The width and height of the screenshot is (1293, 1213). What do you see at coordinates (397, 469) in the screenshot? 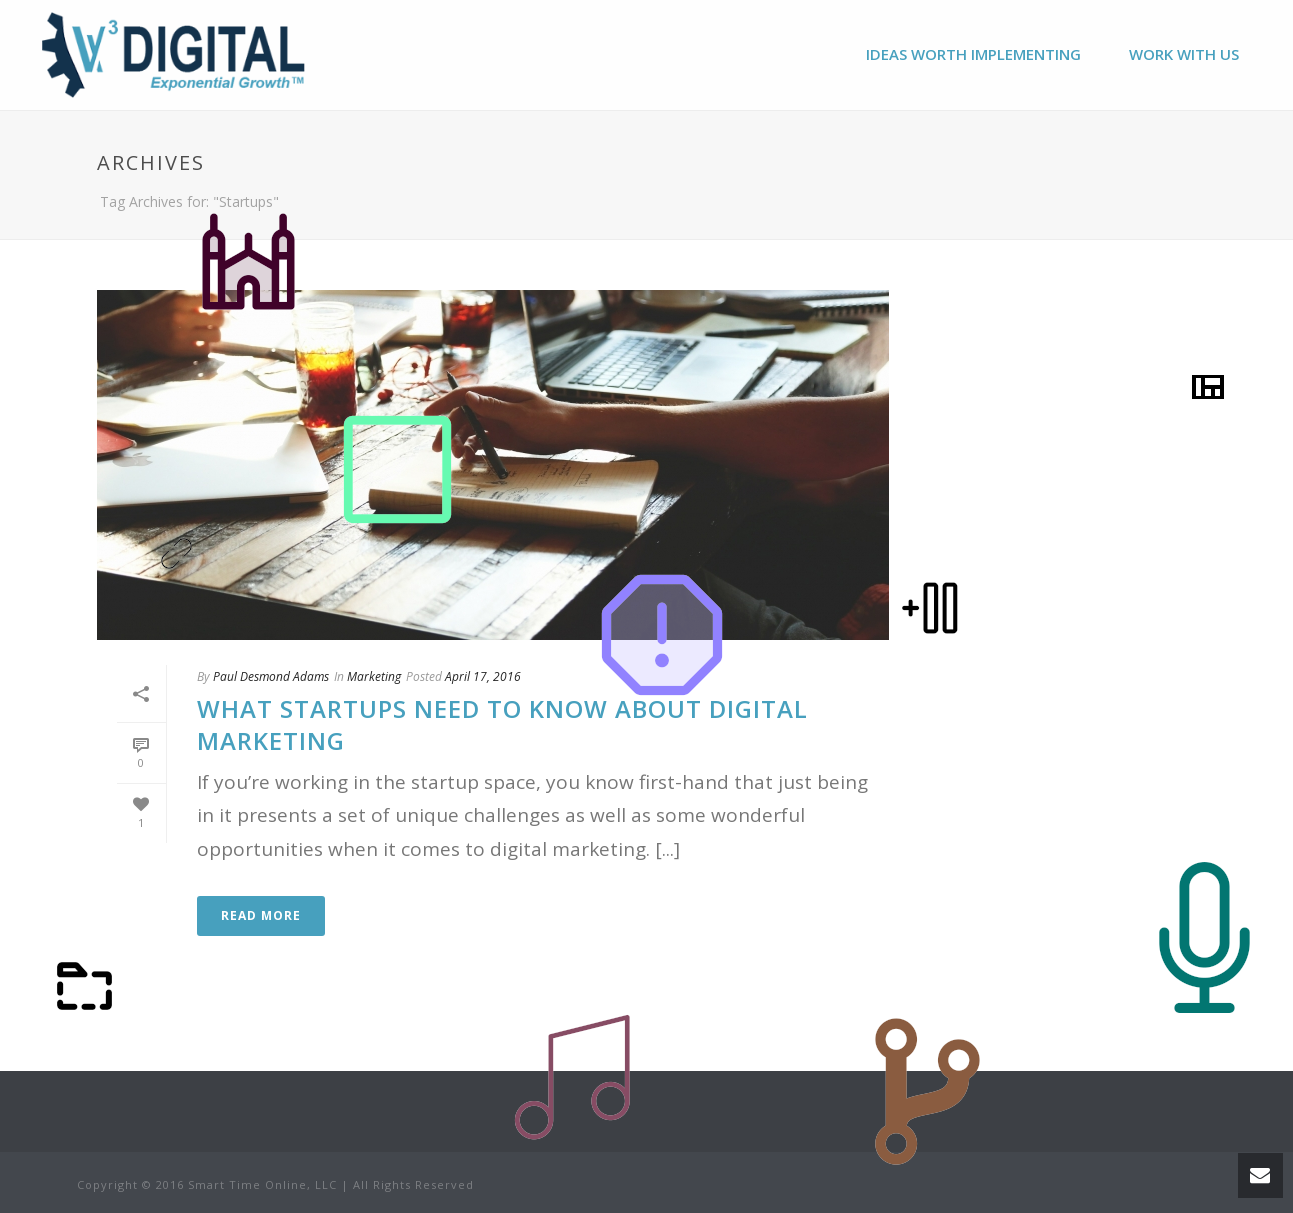
I see `stop or halt media playback` at bounding box center [397, 469].